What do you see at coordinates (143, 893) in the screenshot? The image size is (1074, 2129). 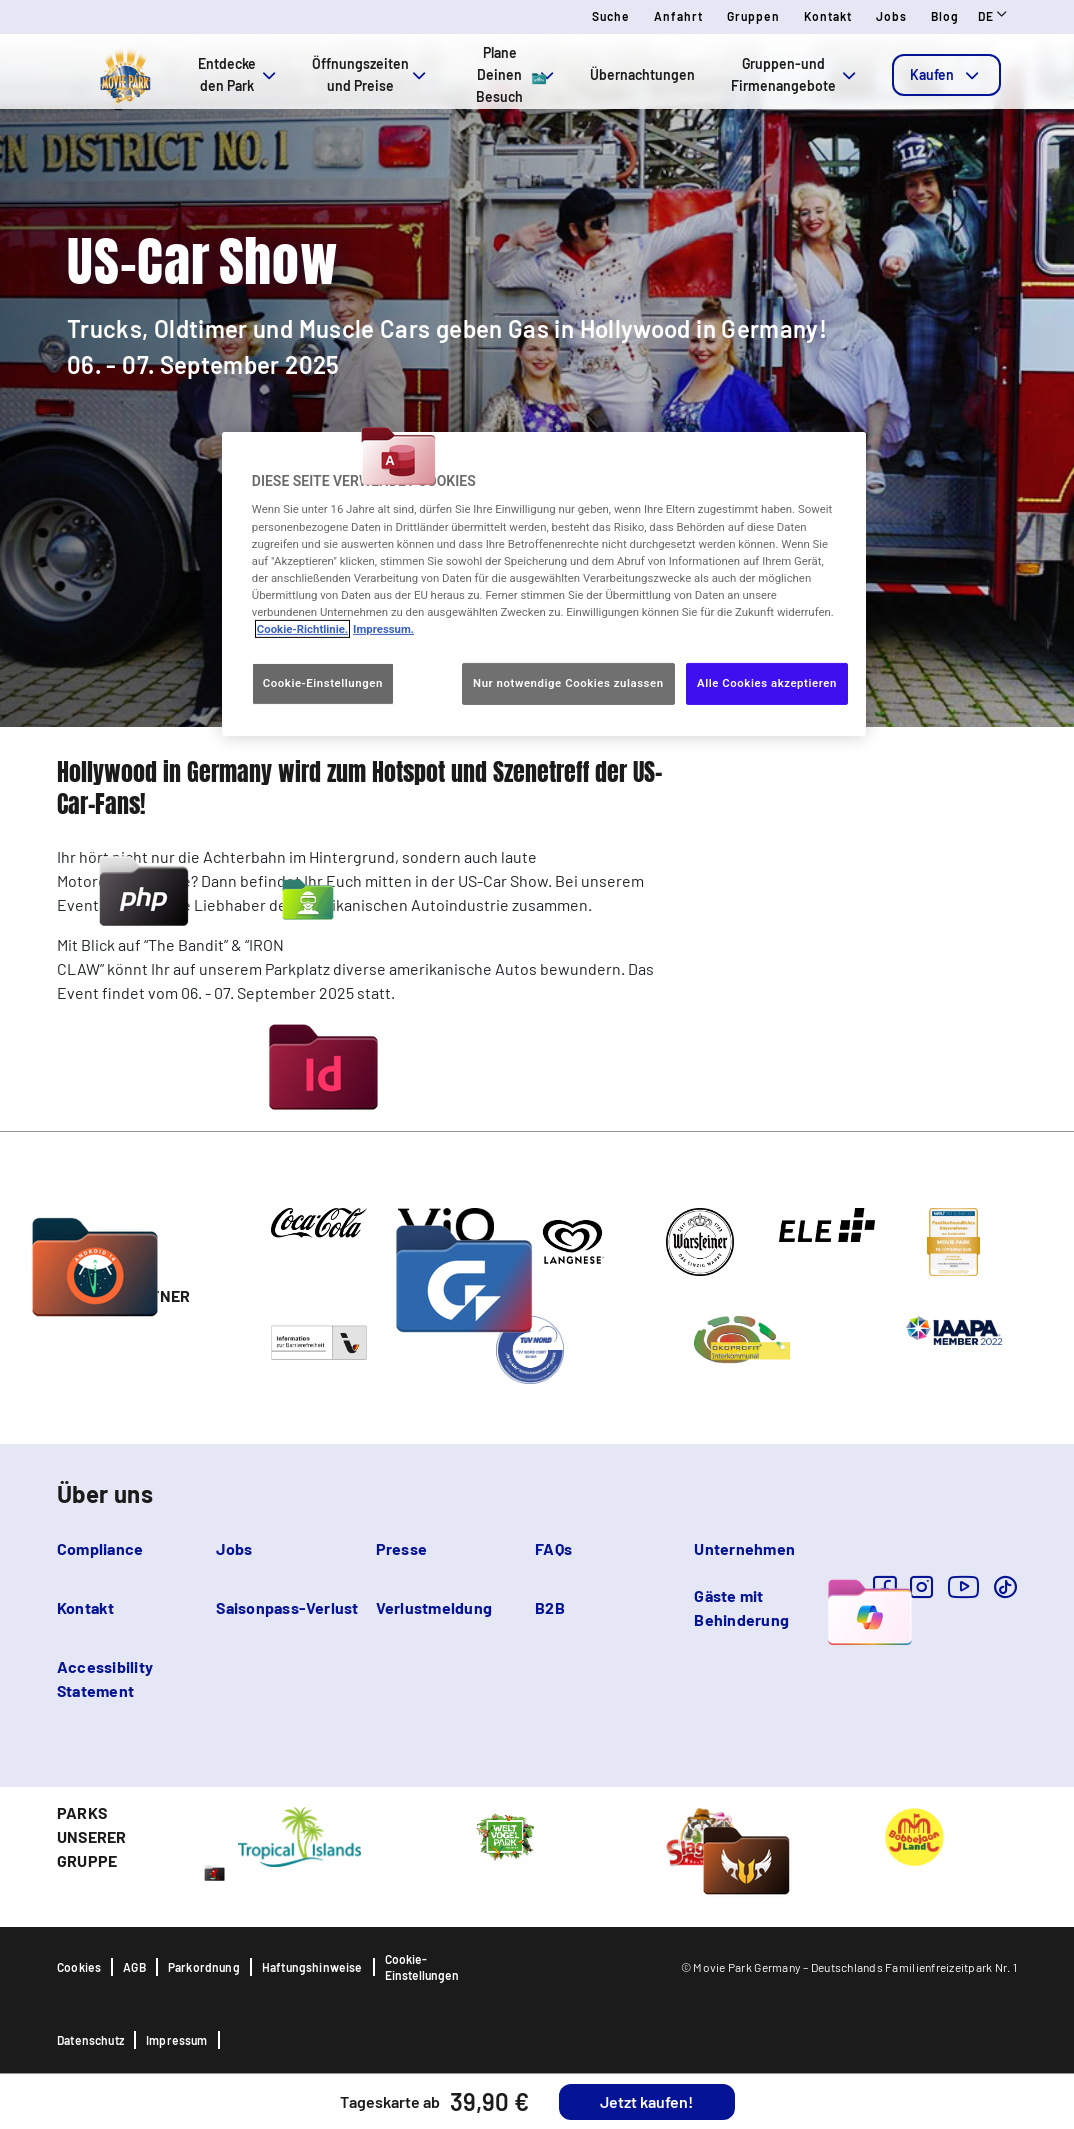 I see `folder containing php files` at bounding box center [143, 893].